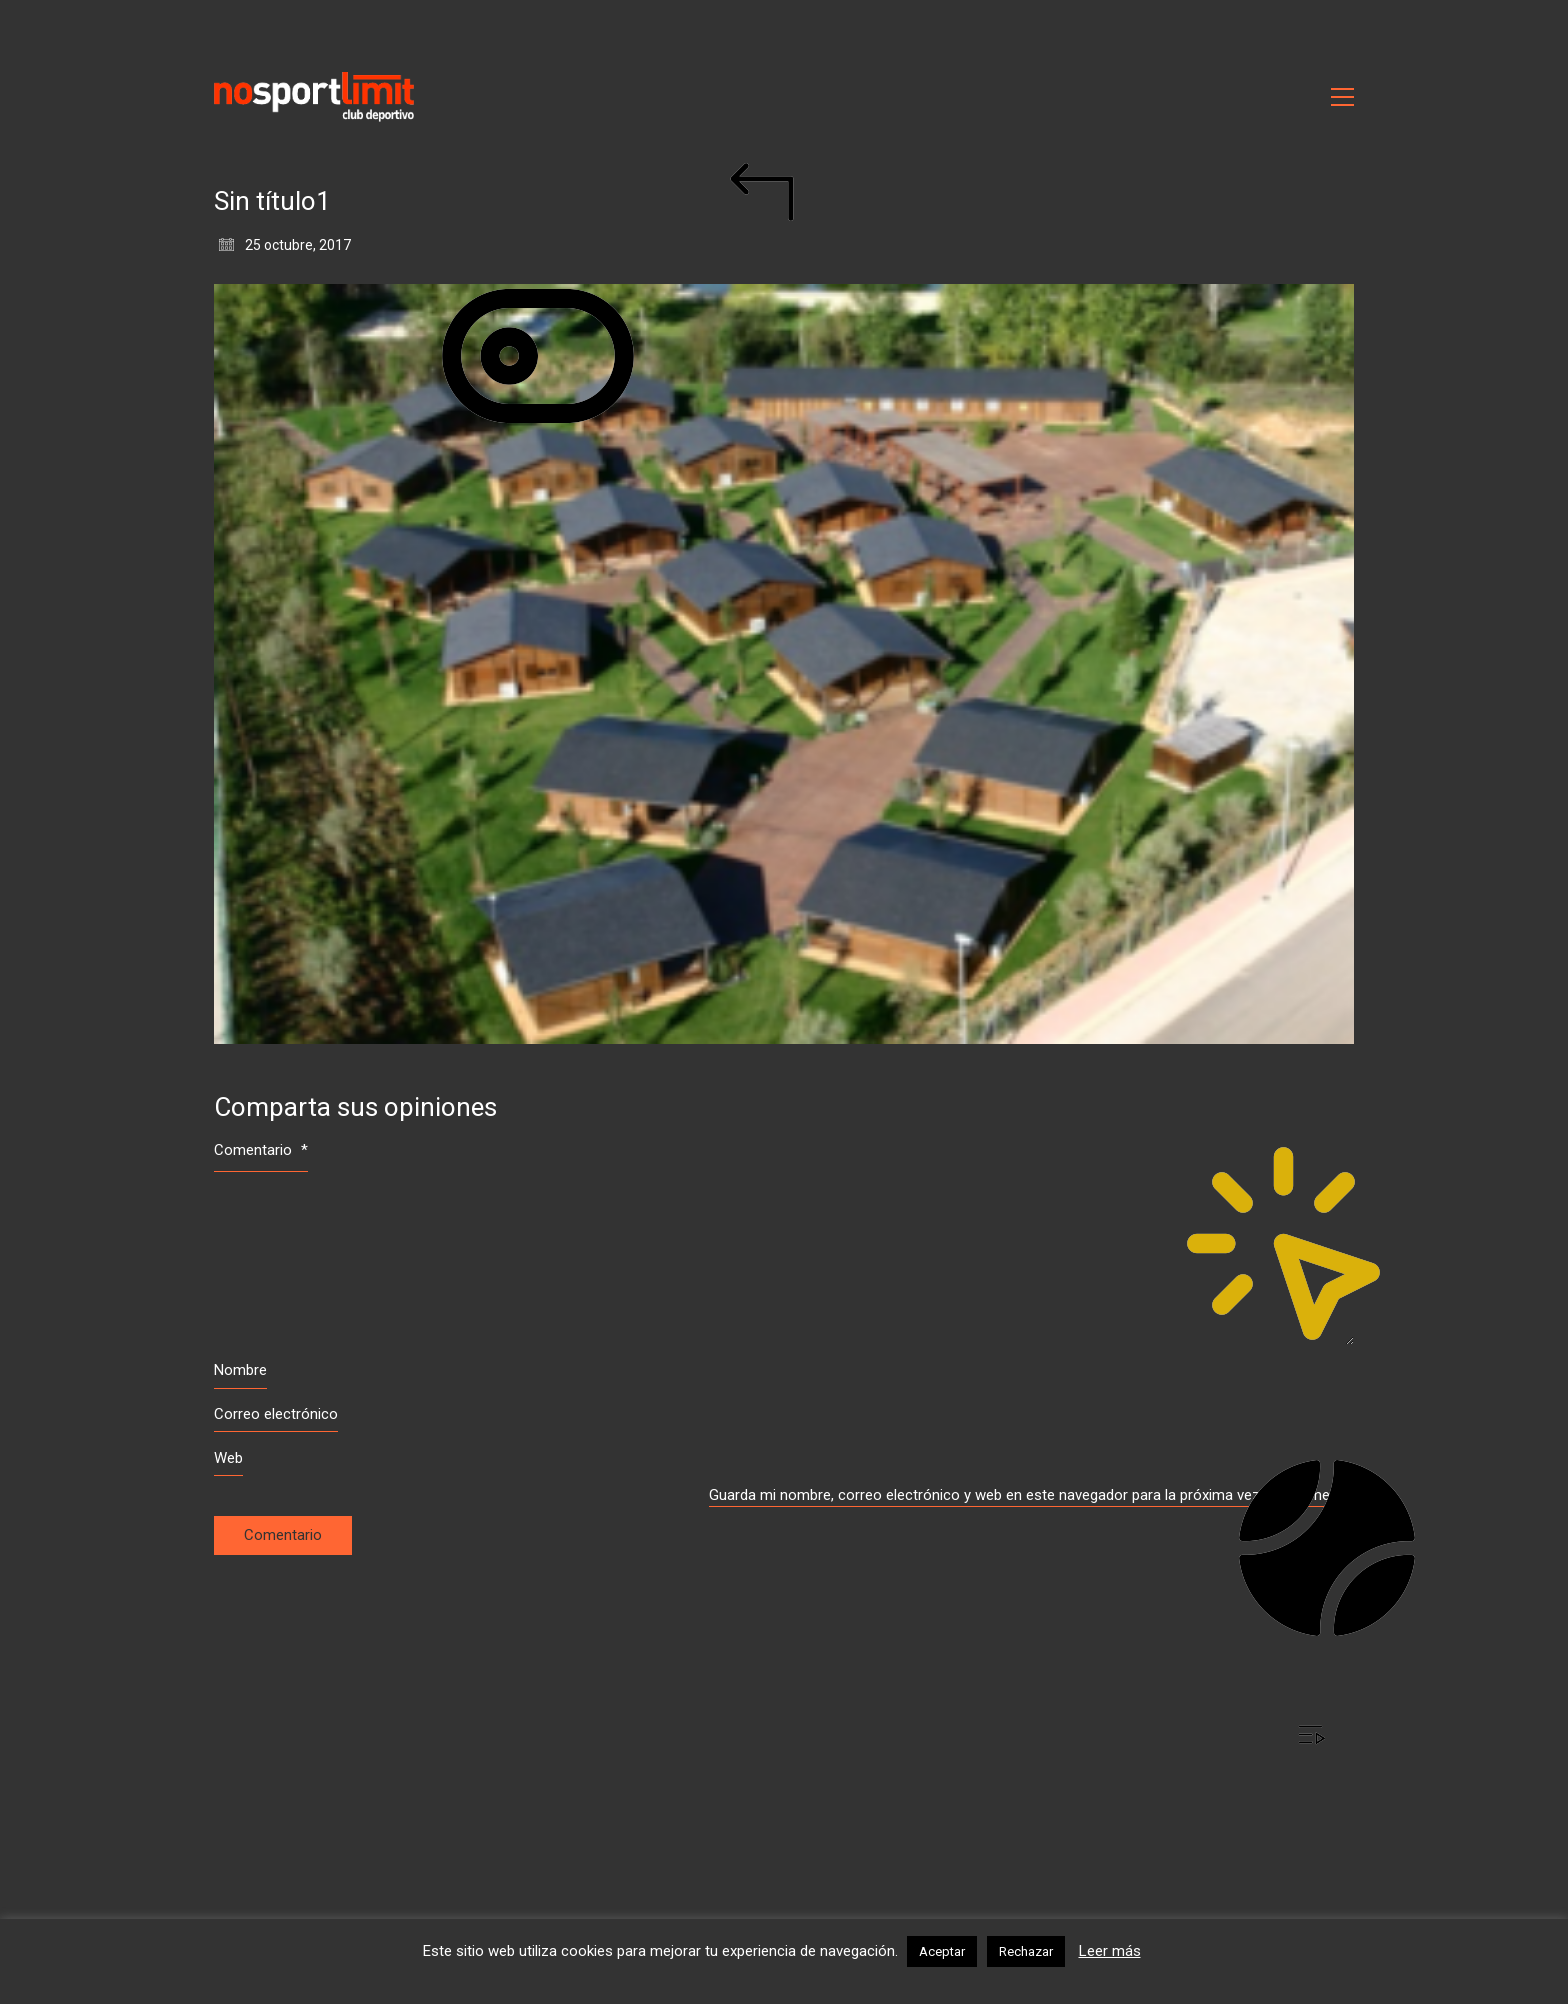  What do you see at coordinates (1327, 1548) in the screenshot?
I see `access tennis or racquet sports features` at bounding box center [1327, 1548].